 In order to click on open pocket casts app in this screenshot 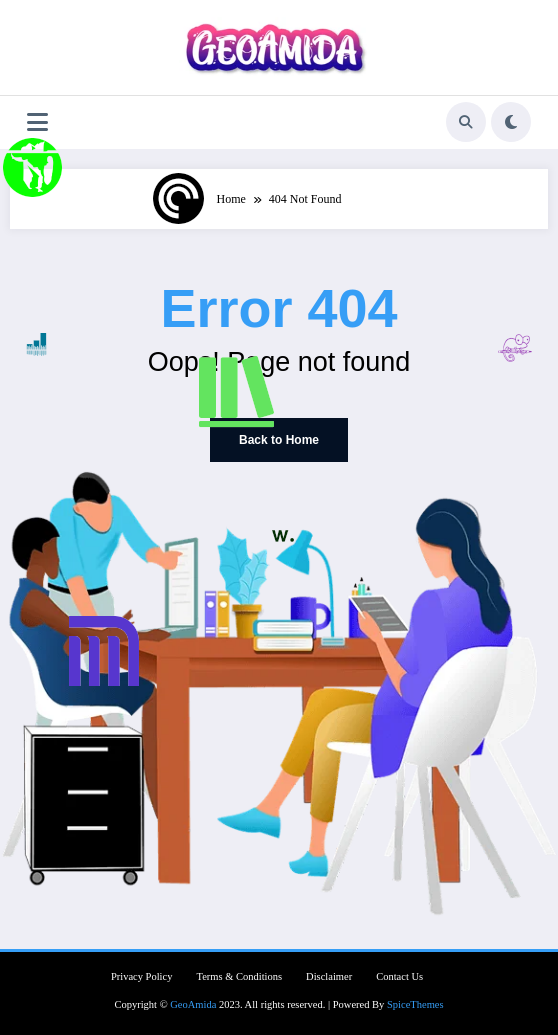, I will do `click(178, 198)`.